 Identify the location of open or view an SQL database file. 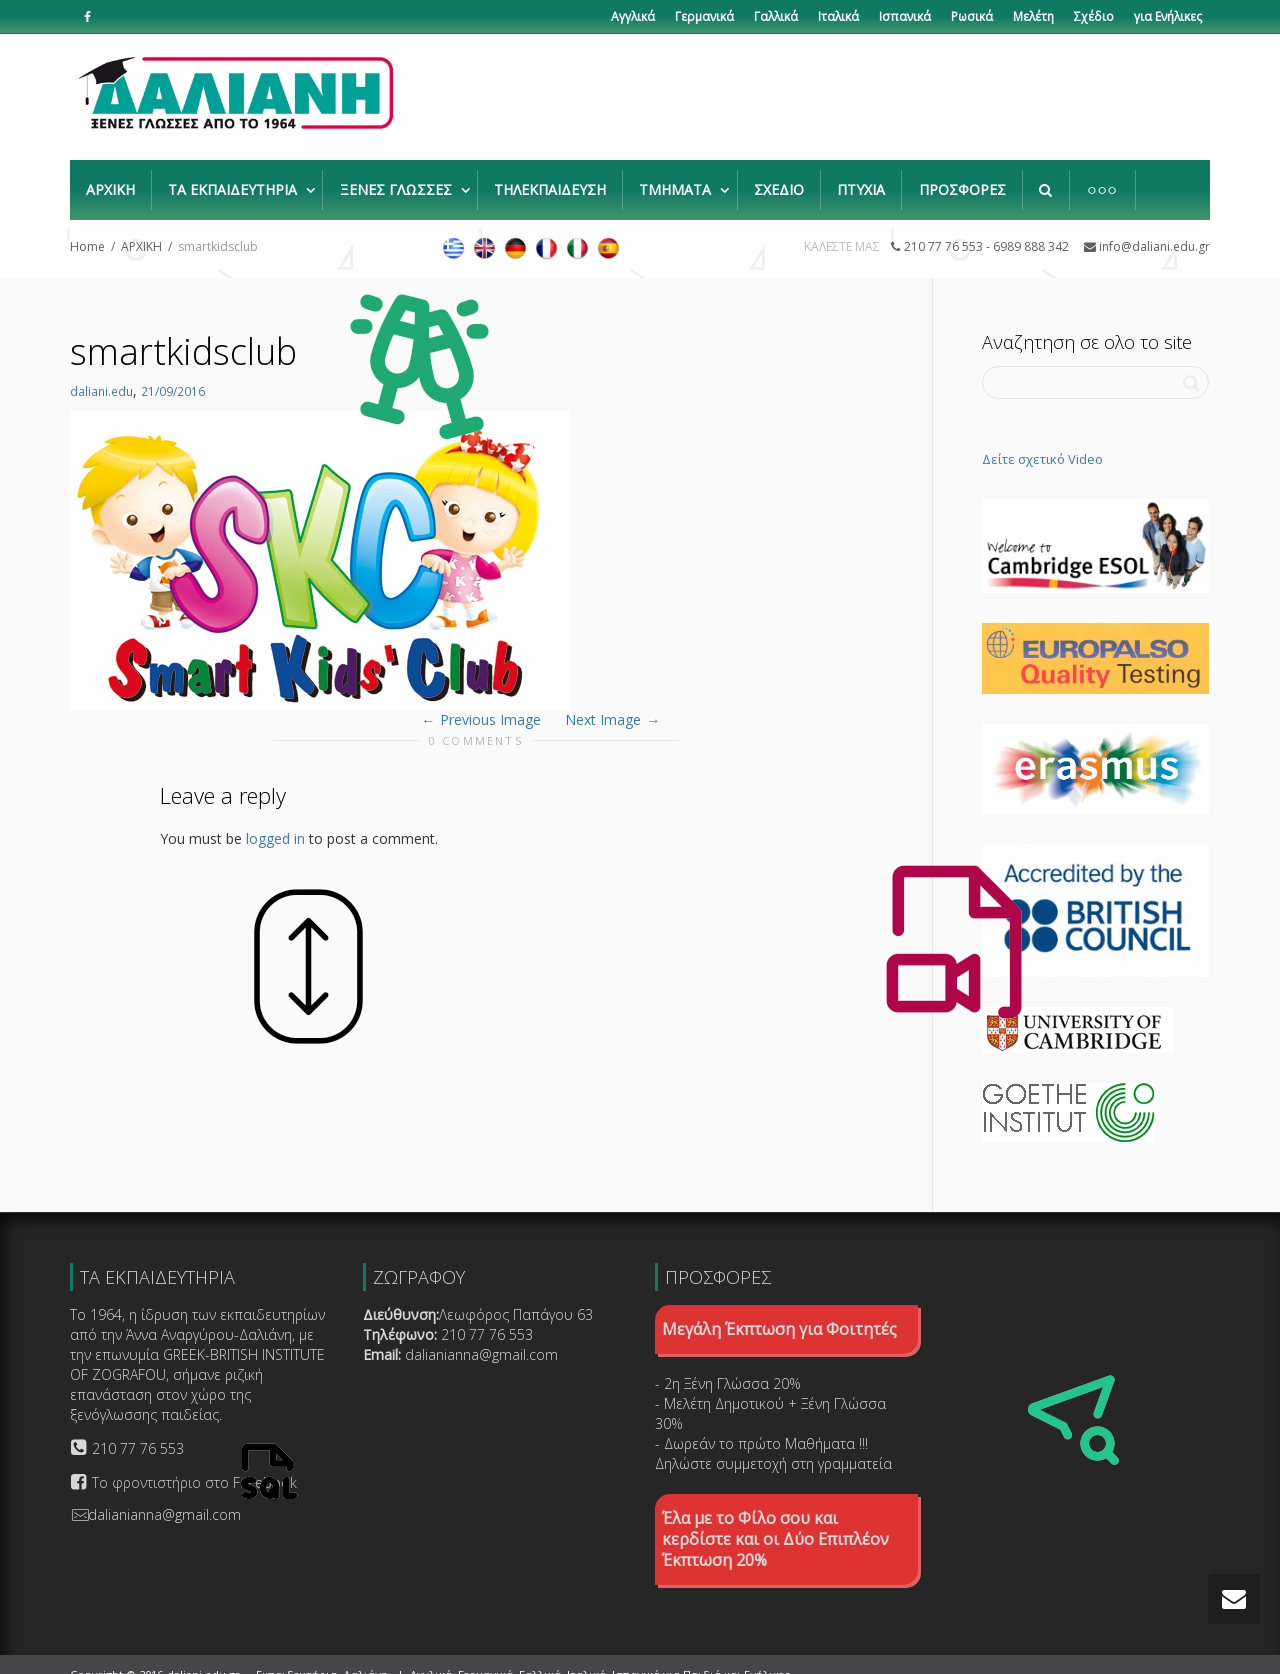
(267, 1473).